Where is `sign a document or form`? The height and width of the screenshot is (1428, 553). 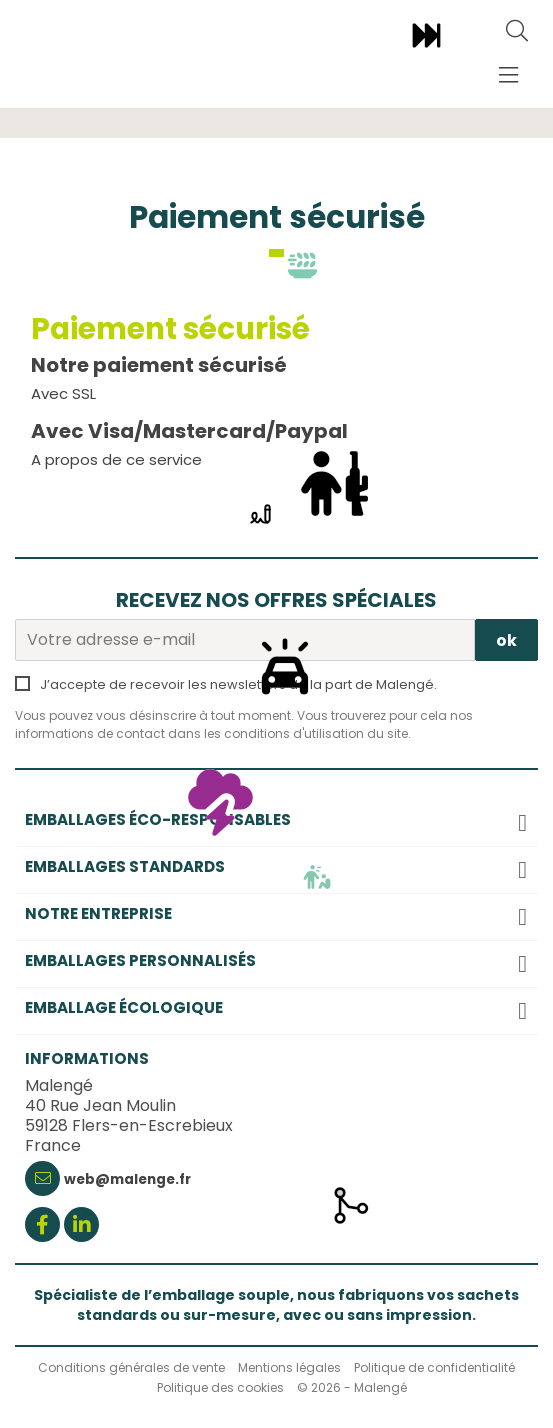 sign a document or form is located at coordinates (261, 515).